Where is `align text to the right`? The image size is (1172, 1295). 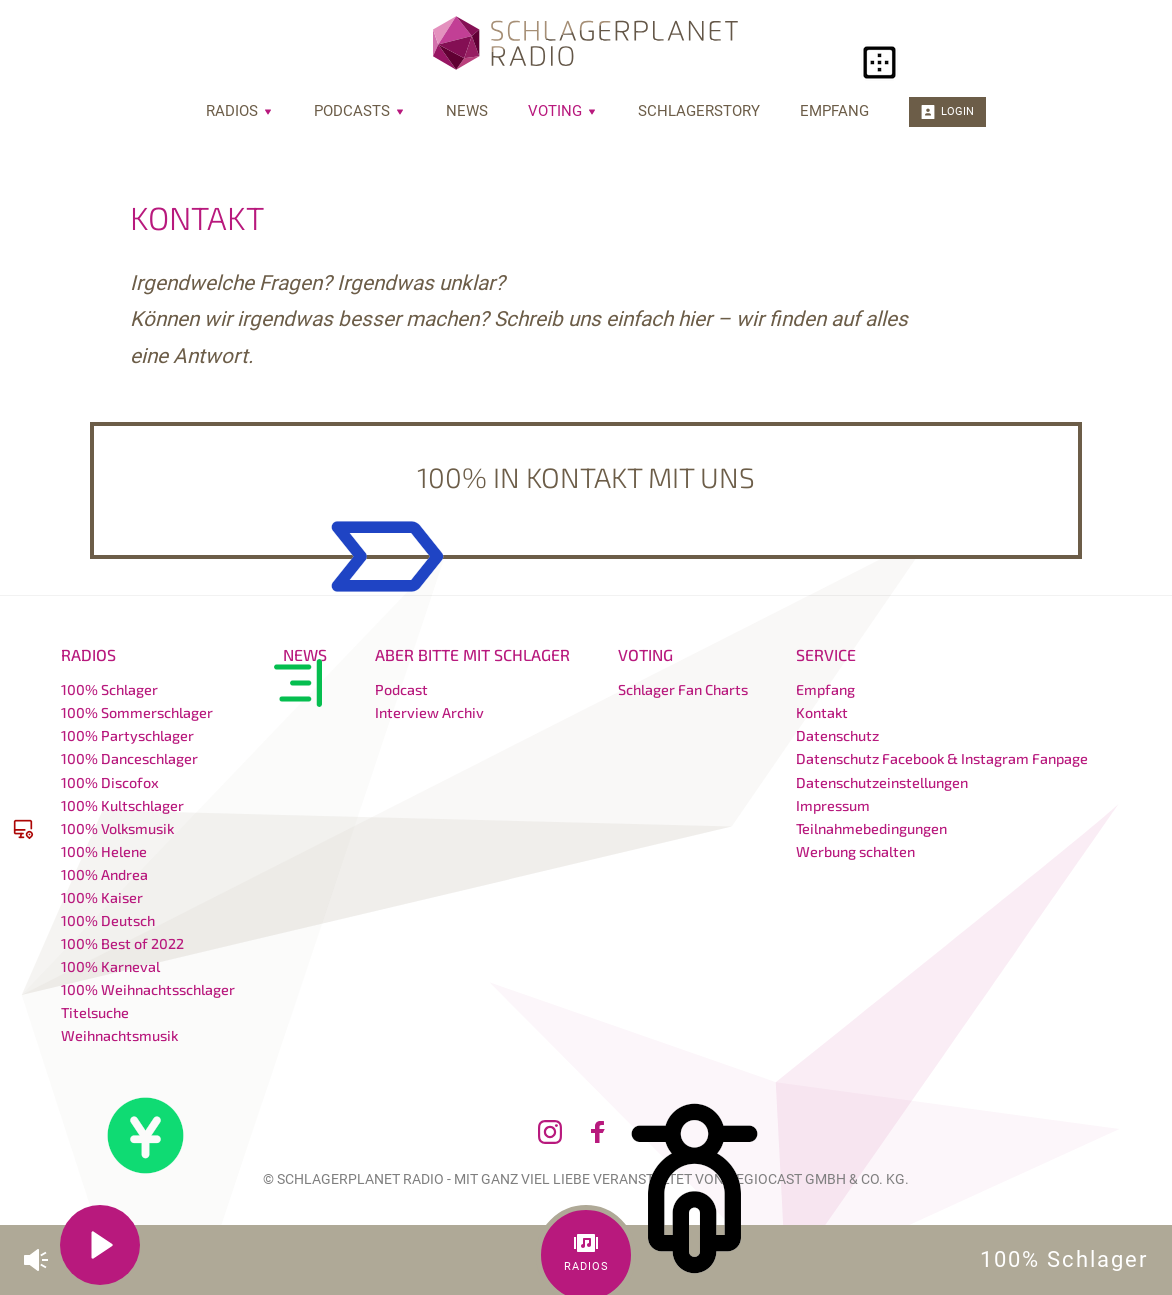 align text to the right is located at coordinates (298, 683).